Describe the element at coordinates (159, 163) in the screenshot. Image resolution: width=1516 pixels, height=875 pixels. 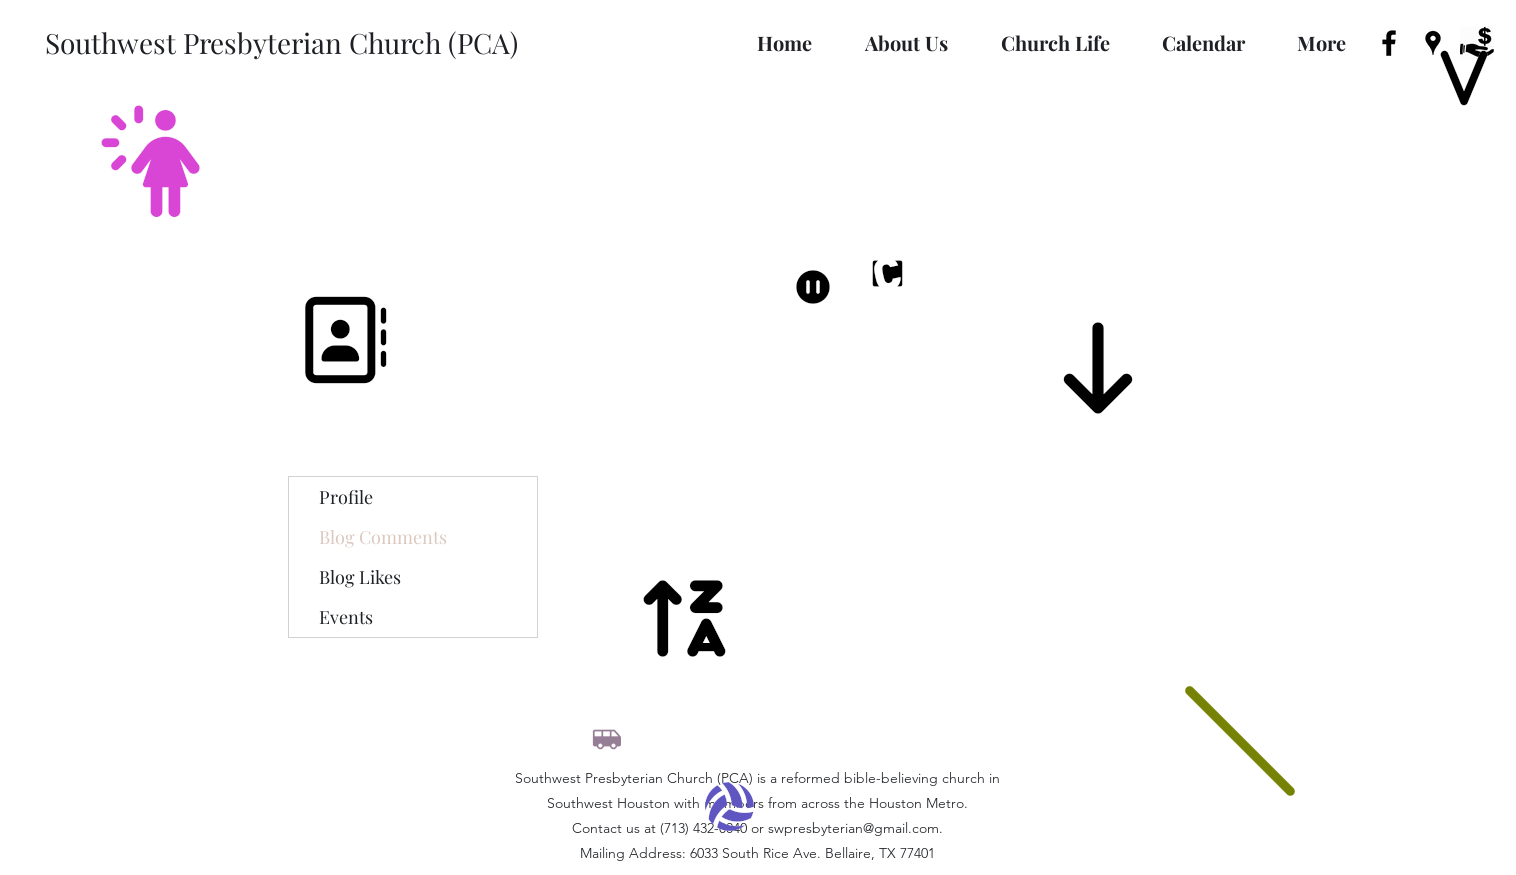
I see `report an incident or emergency involving a person` at that location.